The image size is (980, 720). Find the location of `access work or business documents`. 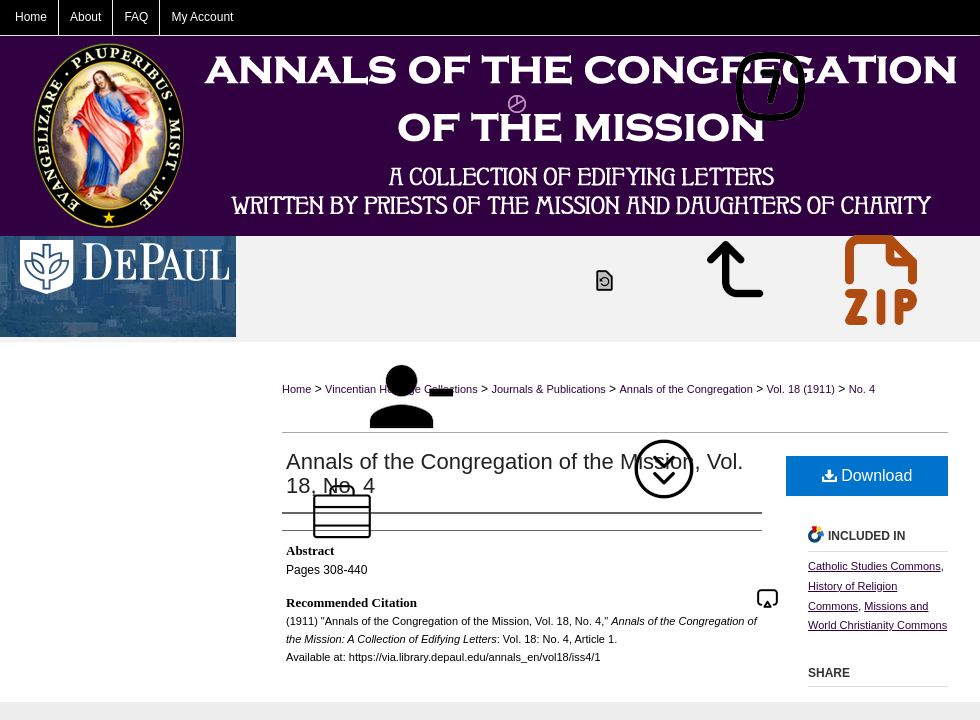

access work or business documents is located at coordinates (342, 514).